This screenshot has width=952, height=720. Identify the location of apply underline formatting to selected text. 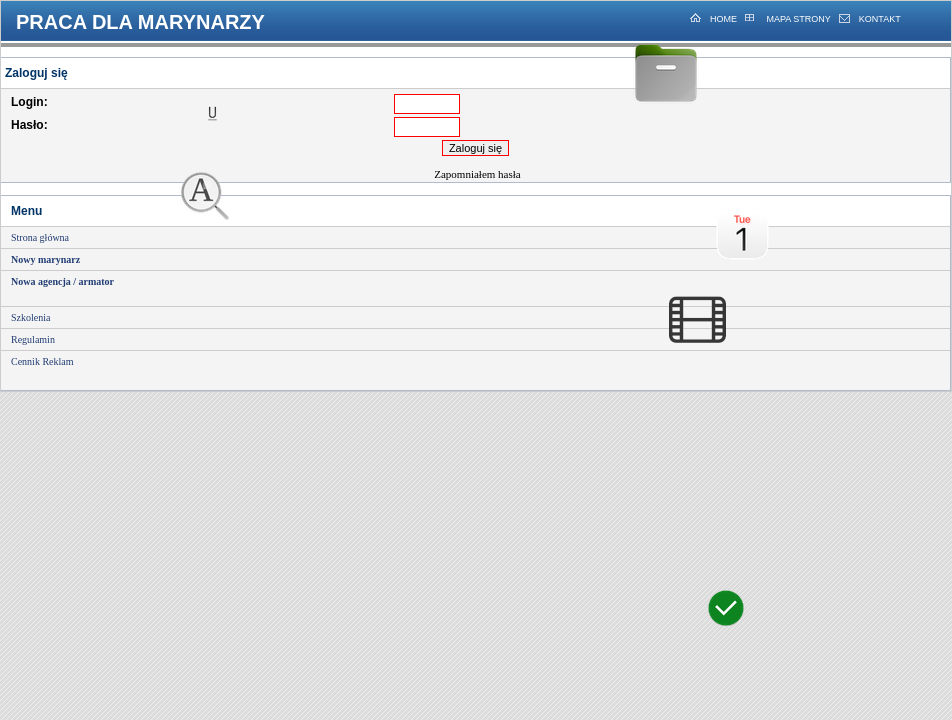
(212, 113).